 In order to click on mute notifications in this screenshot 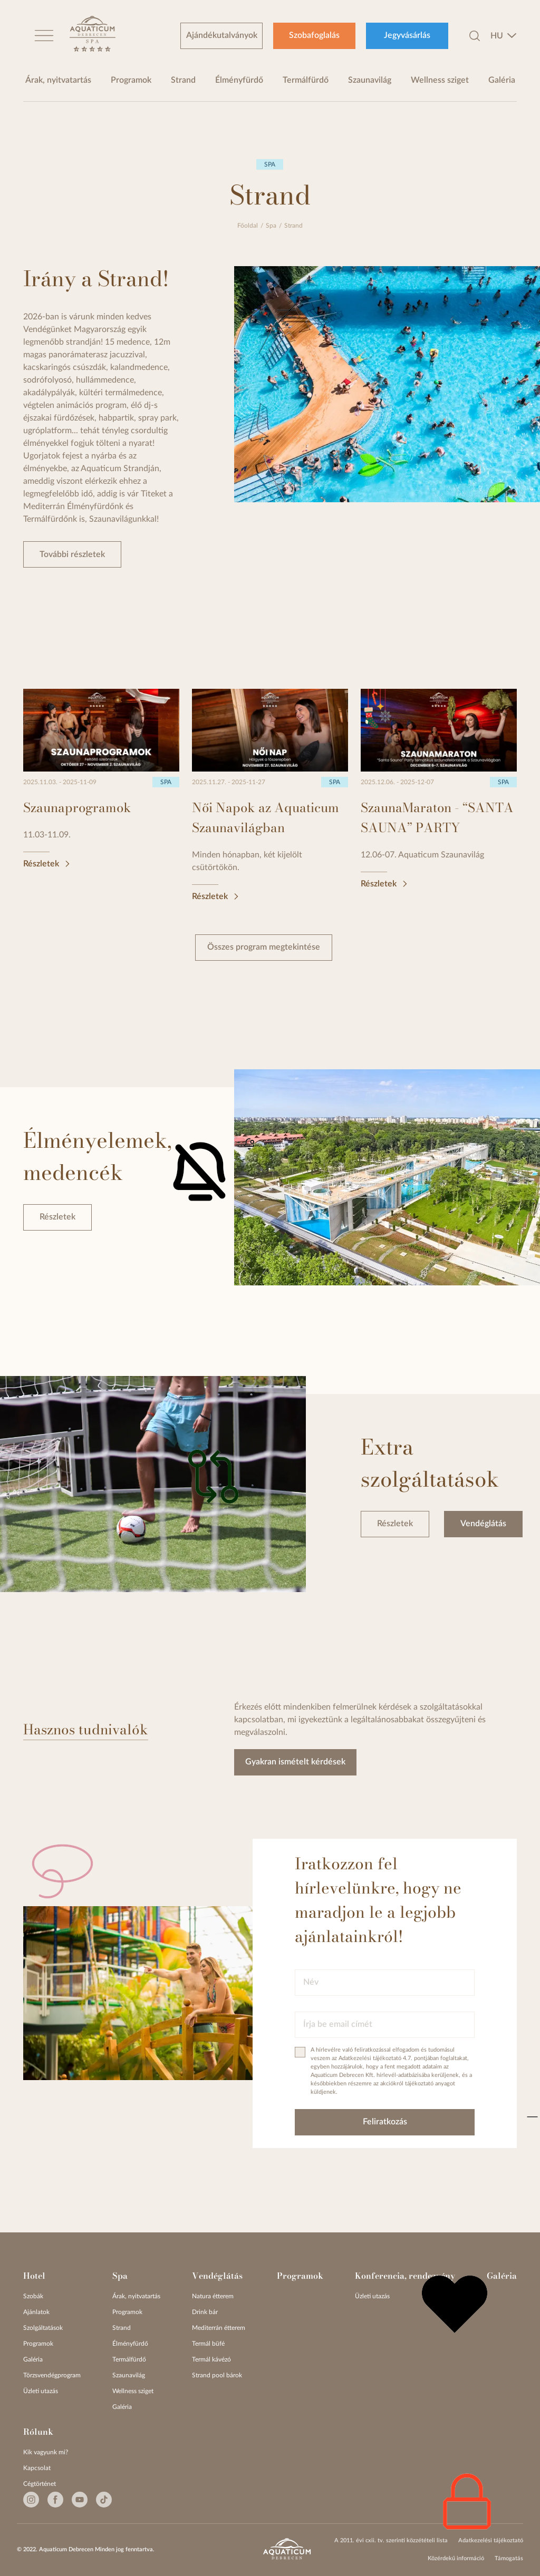, I will do `click(200, 1172)`.